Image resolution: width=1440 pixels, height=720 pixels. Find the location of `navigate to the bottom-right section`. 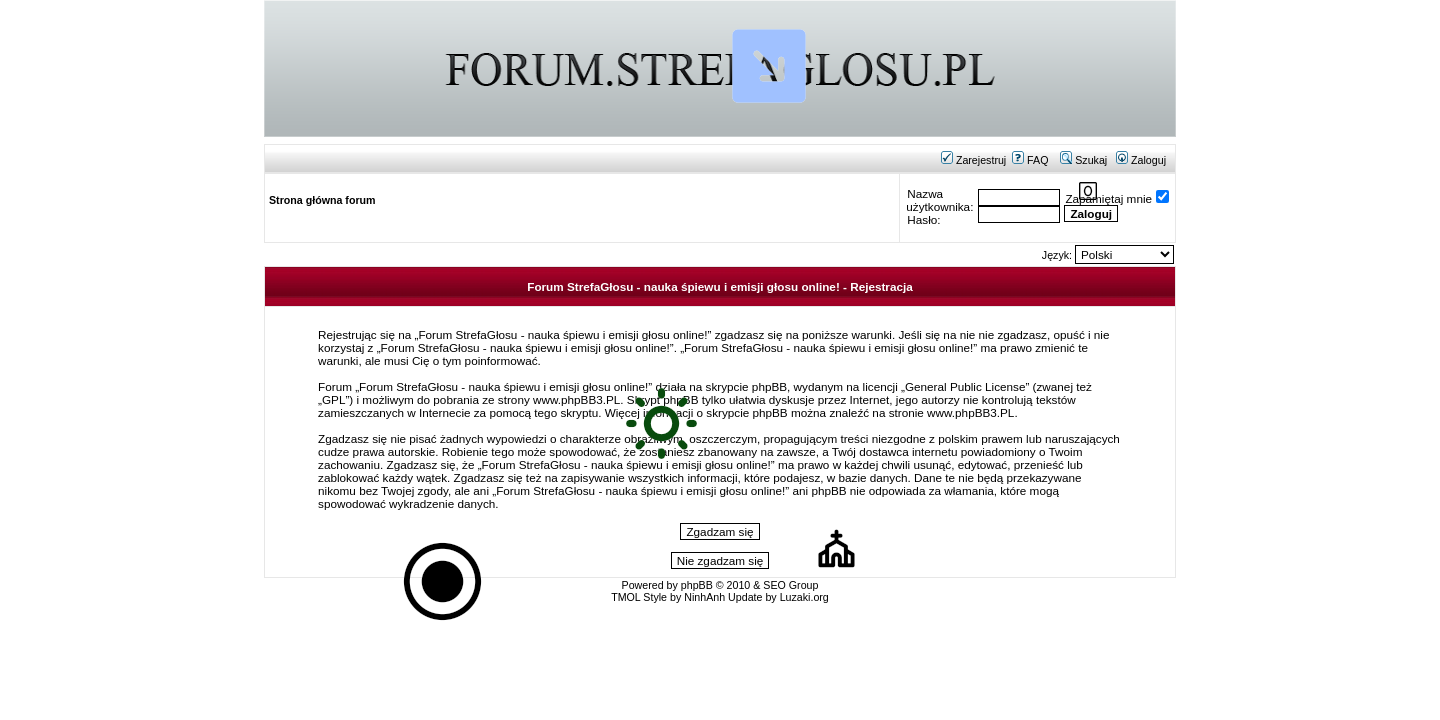

navigate to the bottom-right section is located at coordinates (769, 66).